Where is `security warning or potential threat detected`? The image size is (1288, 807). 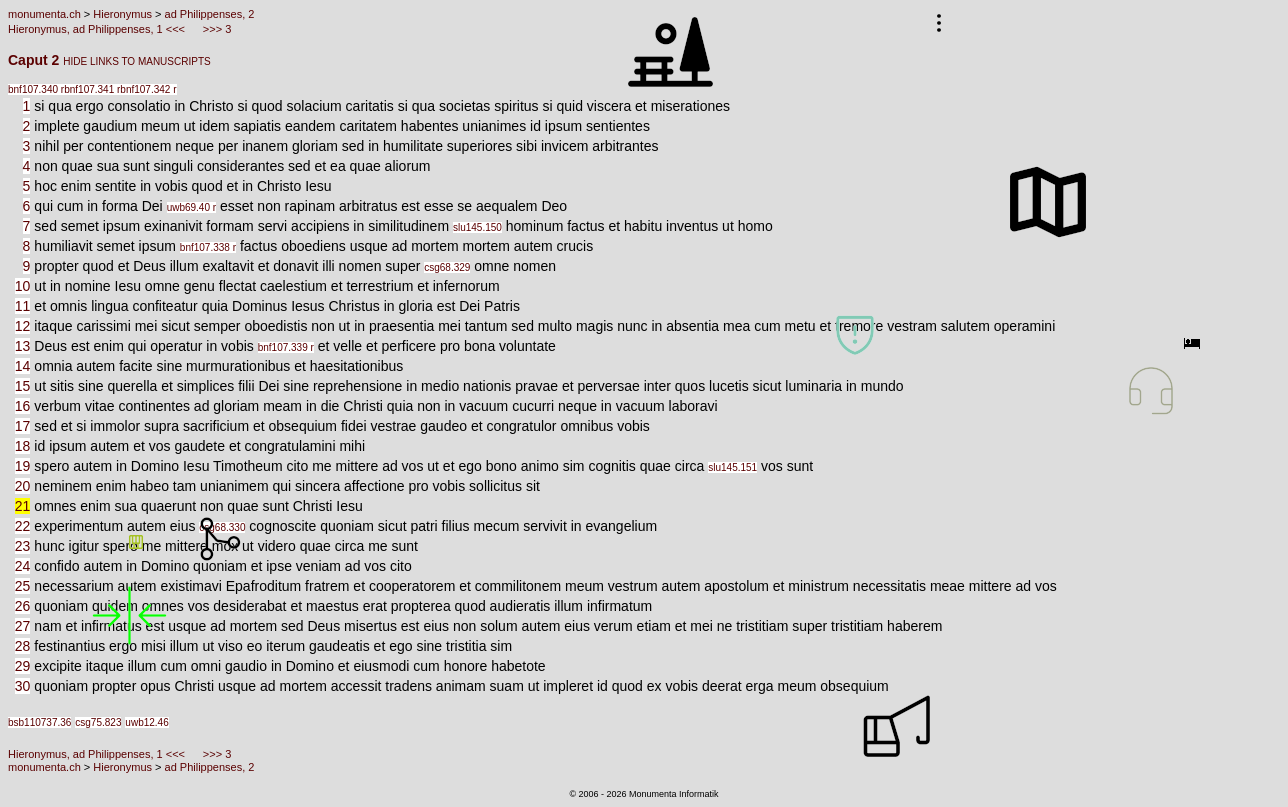
security warning or potential threat detected is located at coordinates (855, 333).